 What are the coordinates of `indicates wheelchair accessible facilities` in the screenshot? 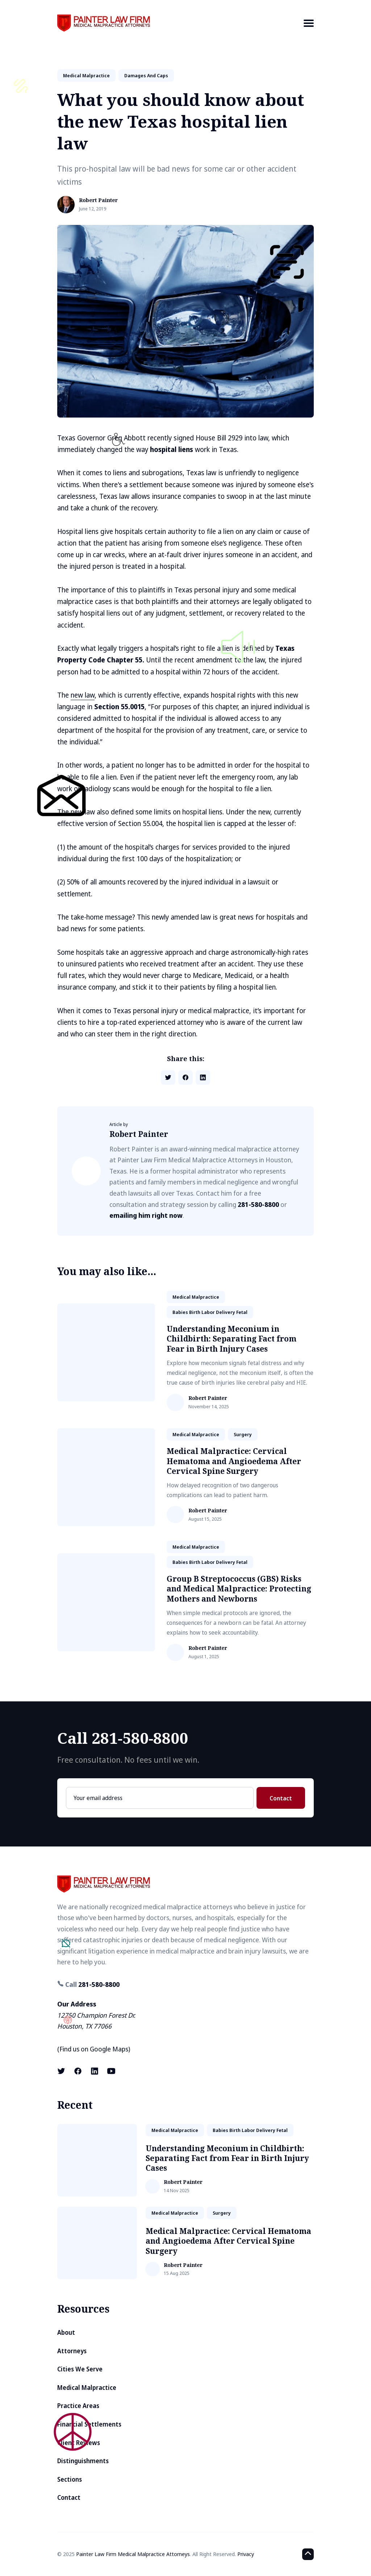 It's located at (117, 440).